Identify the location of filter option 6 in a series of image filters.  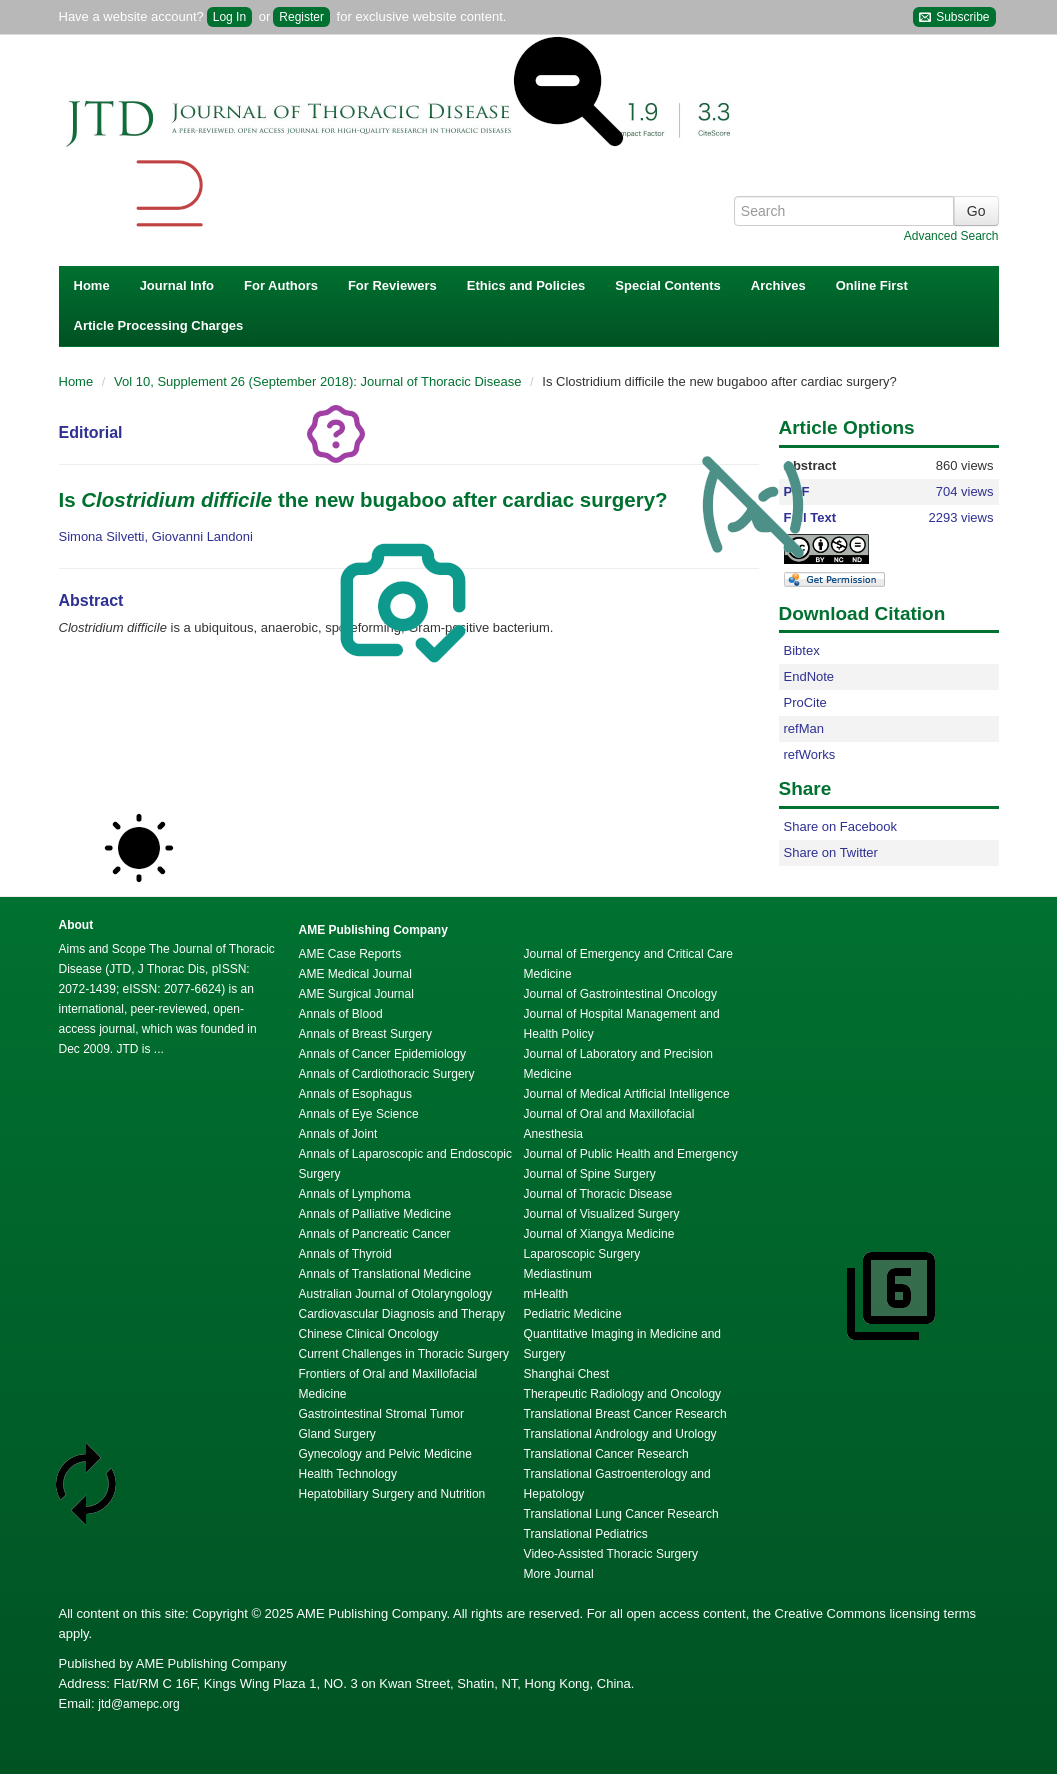
(891, 1296).